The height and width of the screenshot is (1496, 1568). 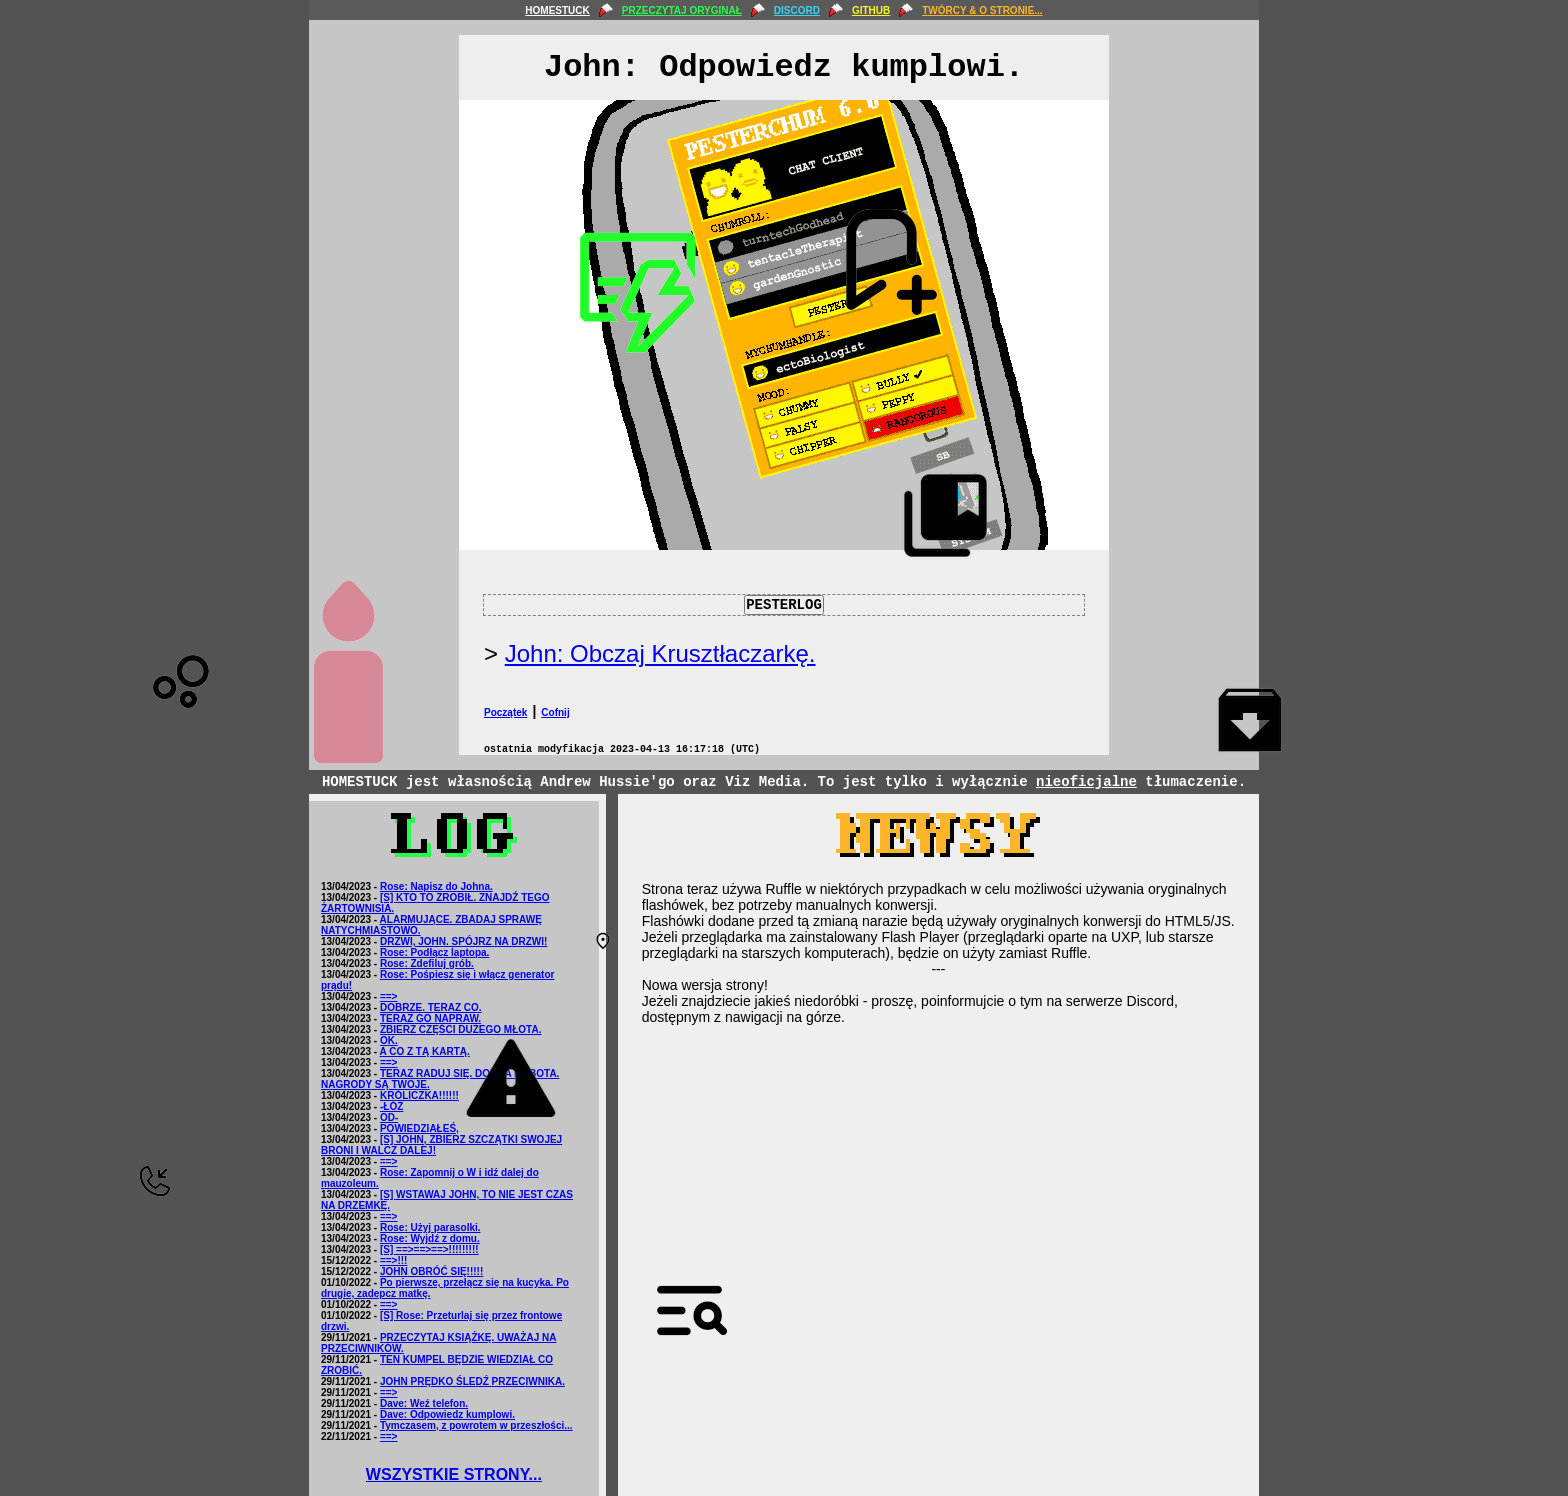 I want to click on access candle or ambient lighting mode, so click(x=348, y=676).